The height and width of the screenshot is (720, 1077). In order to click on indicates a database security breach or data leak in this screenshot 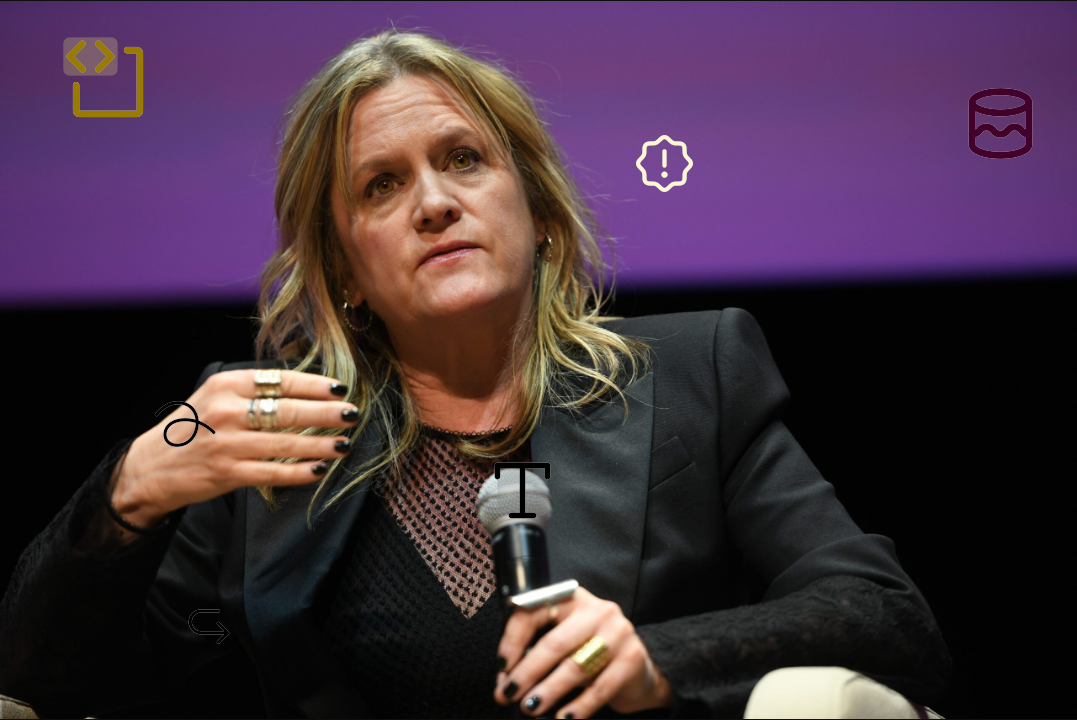, I will do `click(1000, 123)`.